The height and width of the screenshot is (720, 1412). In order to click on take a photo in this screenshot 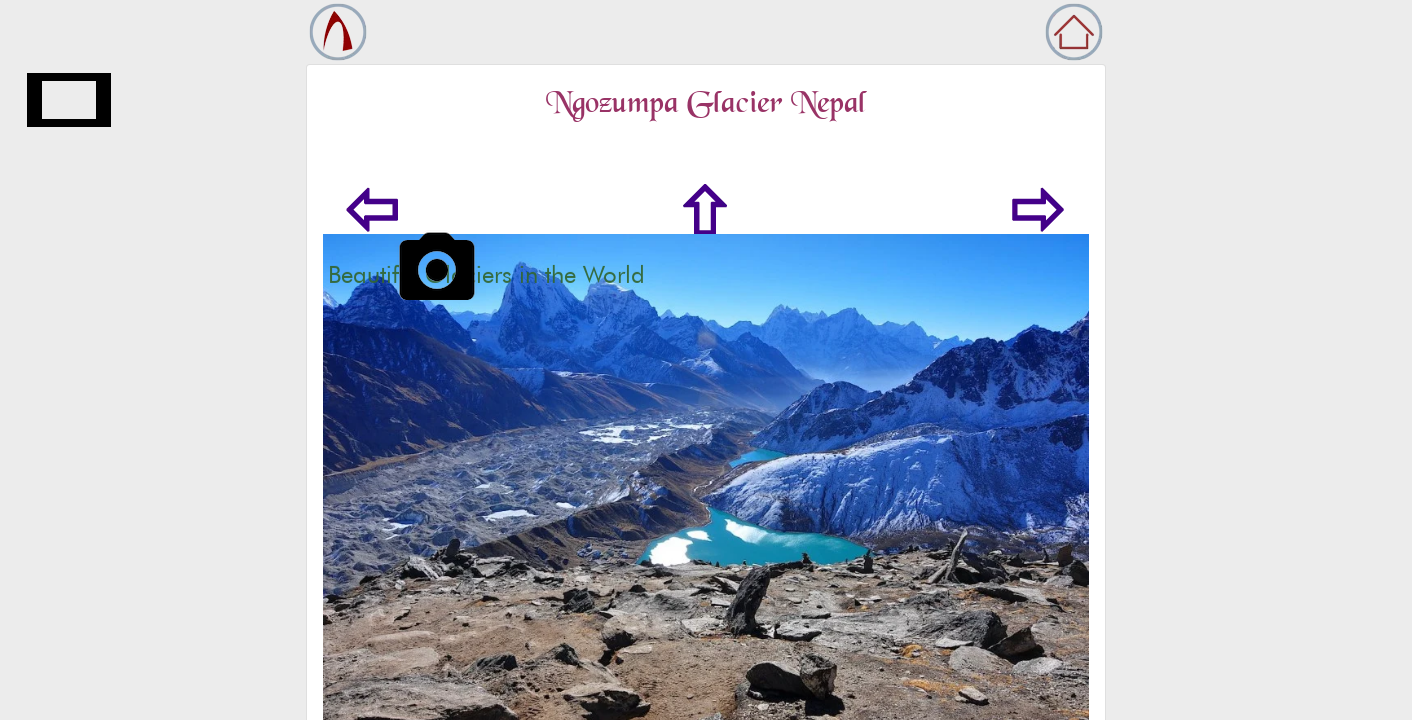, I will do `click(437, 270)`.